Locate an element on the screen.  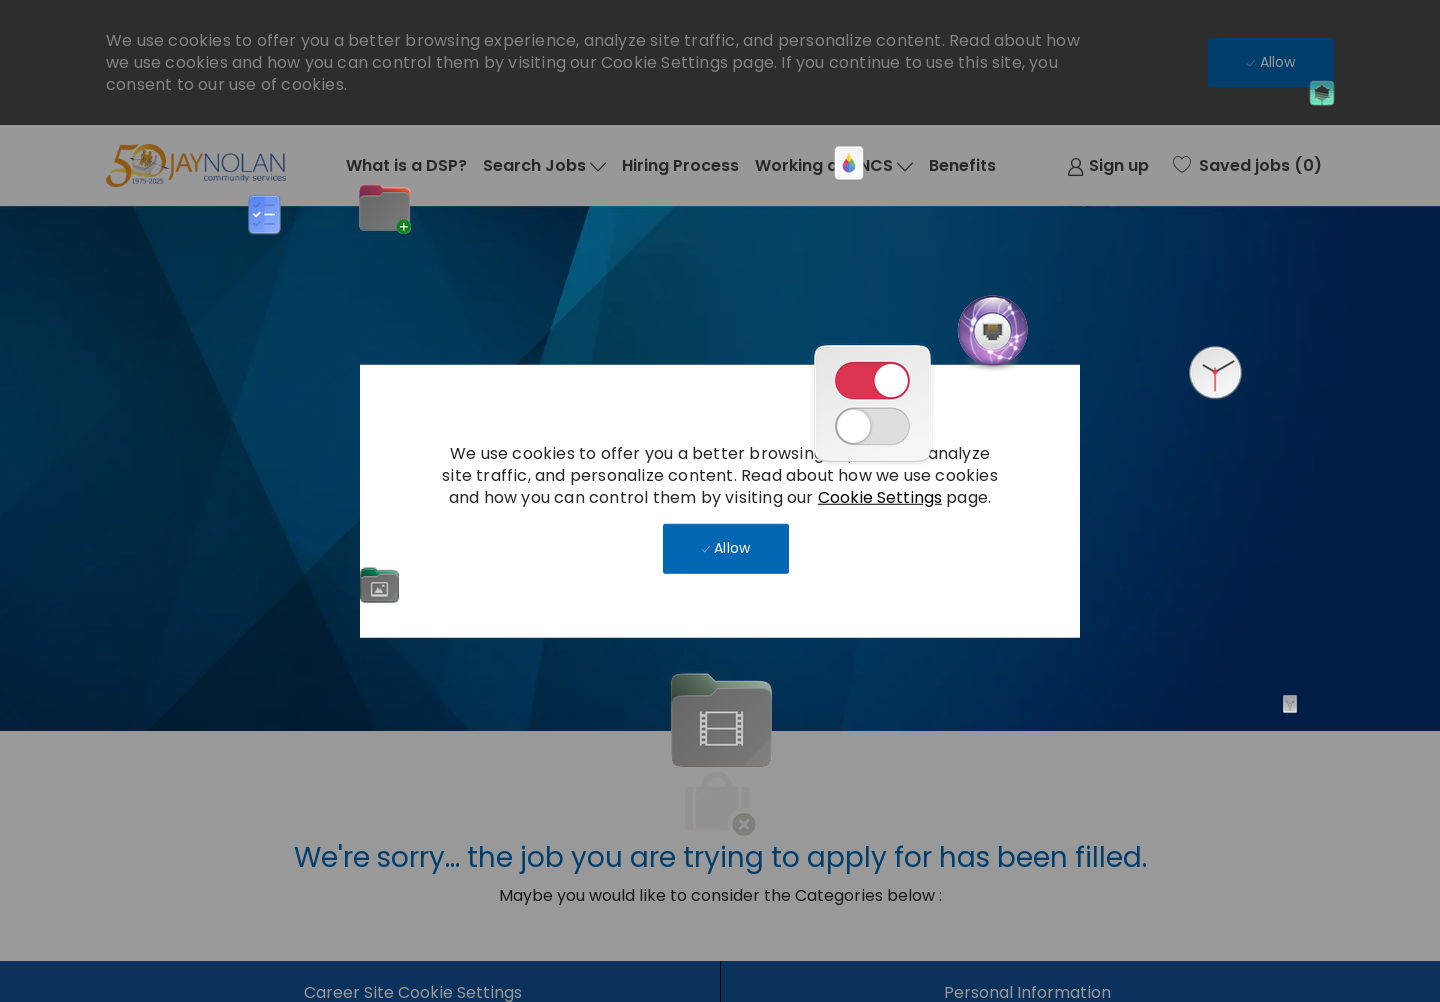
access firewire-connected external hard drive is located at coordinates (1290, 704).